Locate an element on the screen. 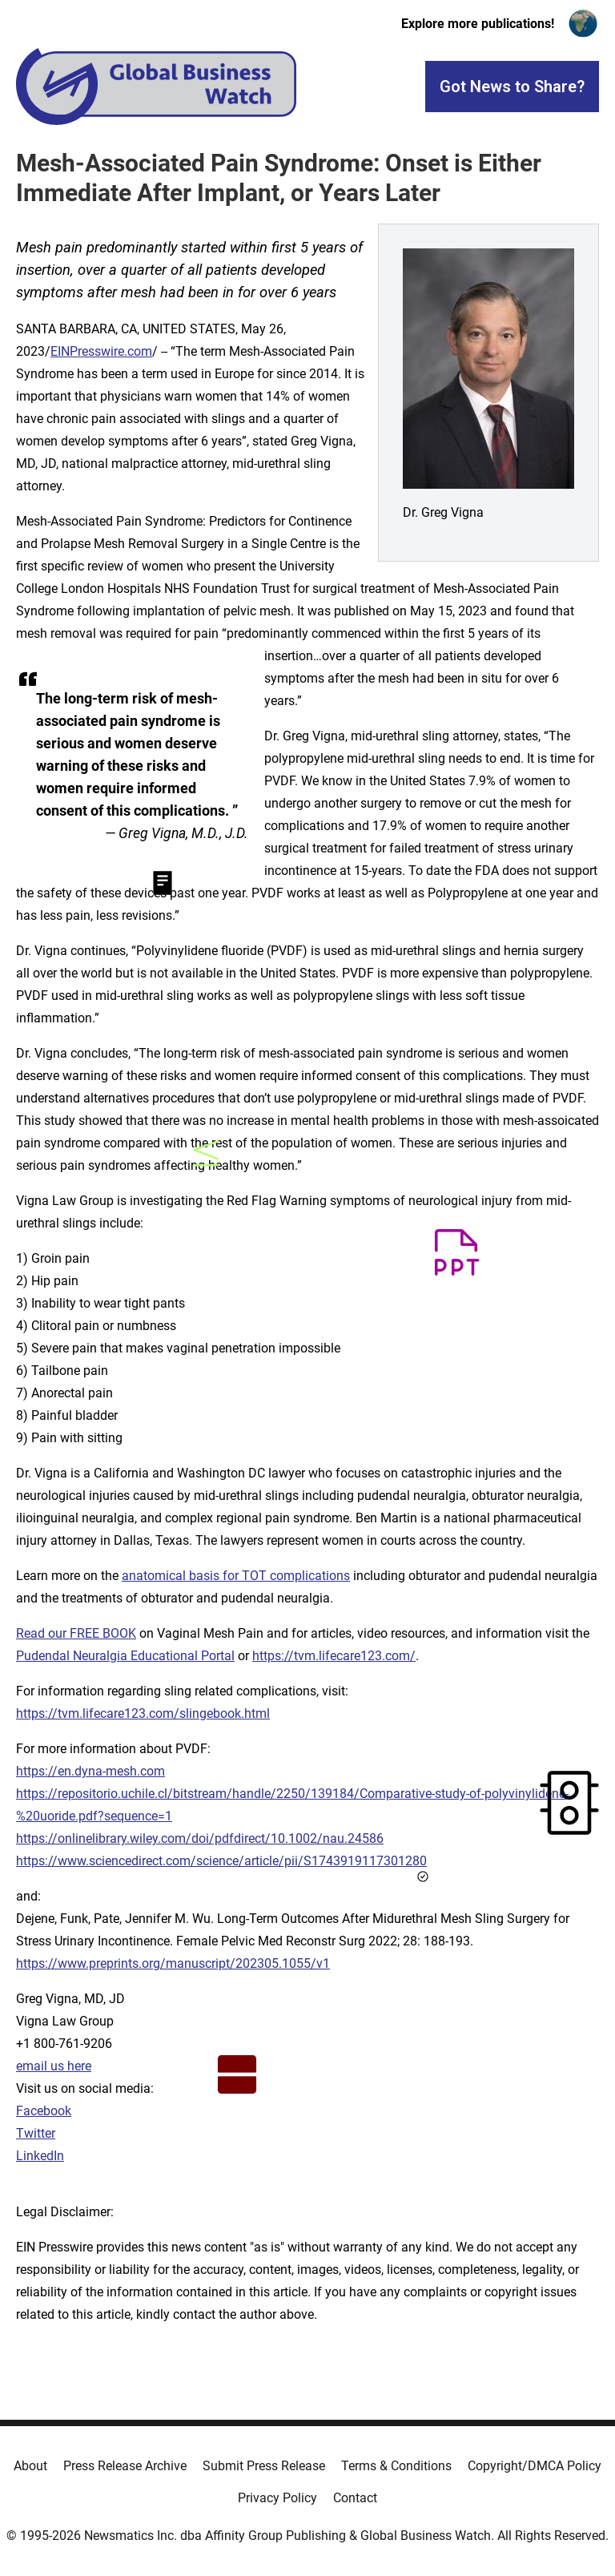 This screenshot has width=615, height=2576. open reader mode for distraction-free viewing is located at coordinates (163, 883).